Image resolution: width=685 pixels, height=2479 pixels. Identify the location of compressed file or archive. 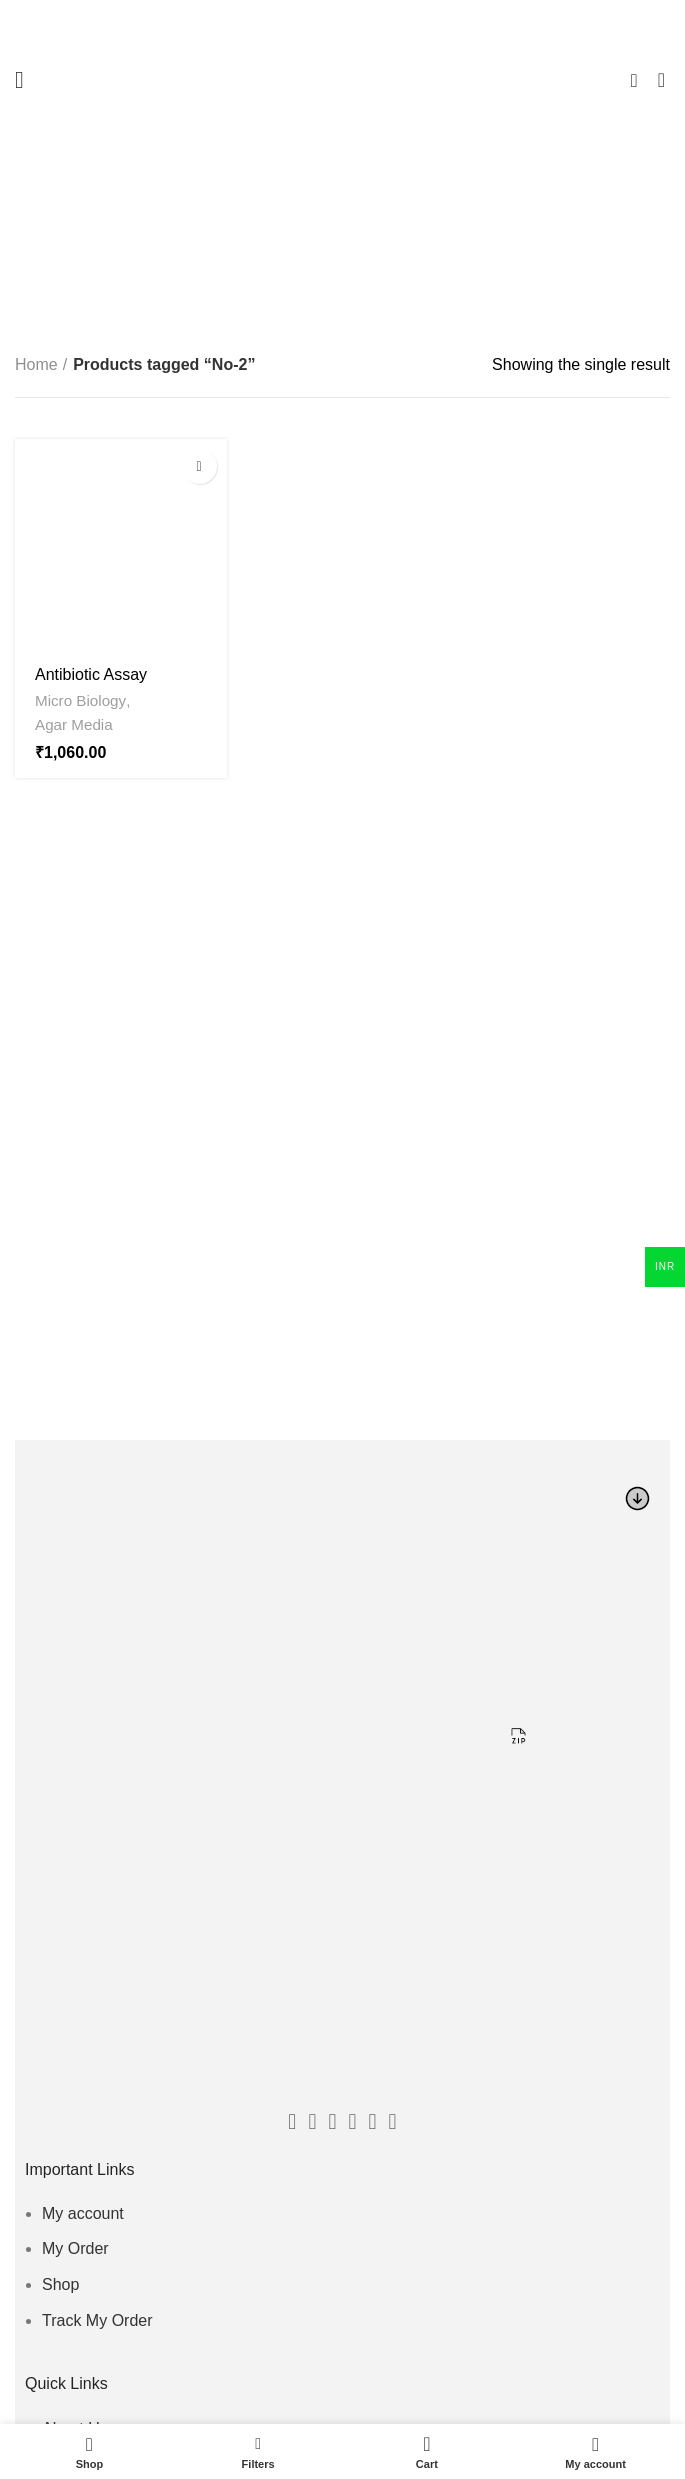
(518, 1736).